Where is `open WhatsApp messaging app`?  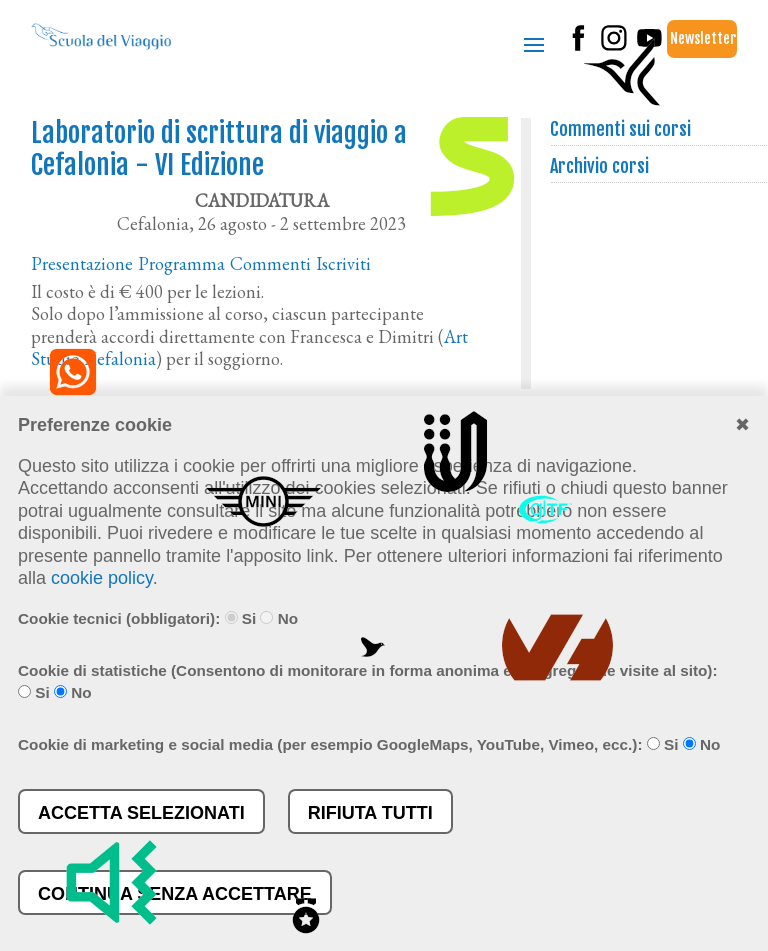
open WhatsApp messaging app is located at coordinates (73, 372).